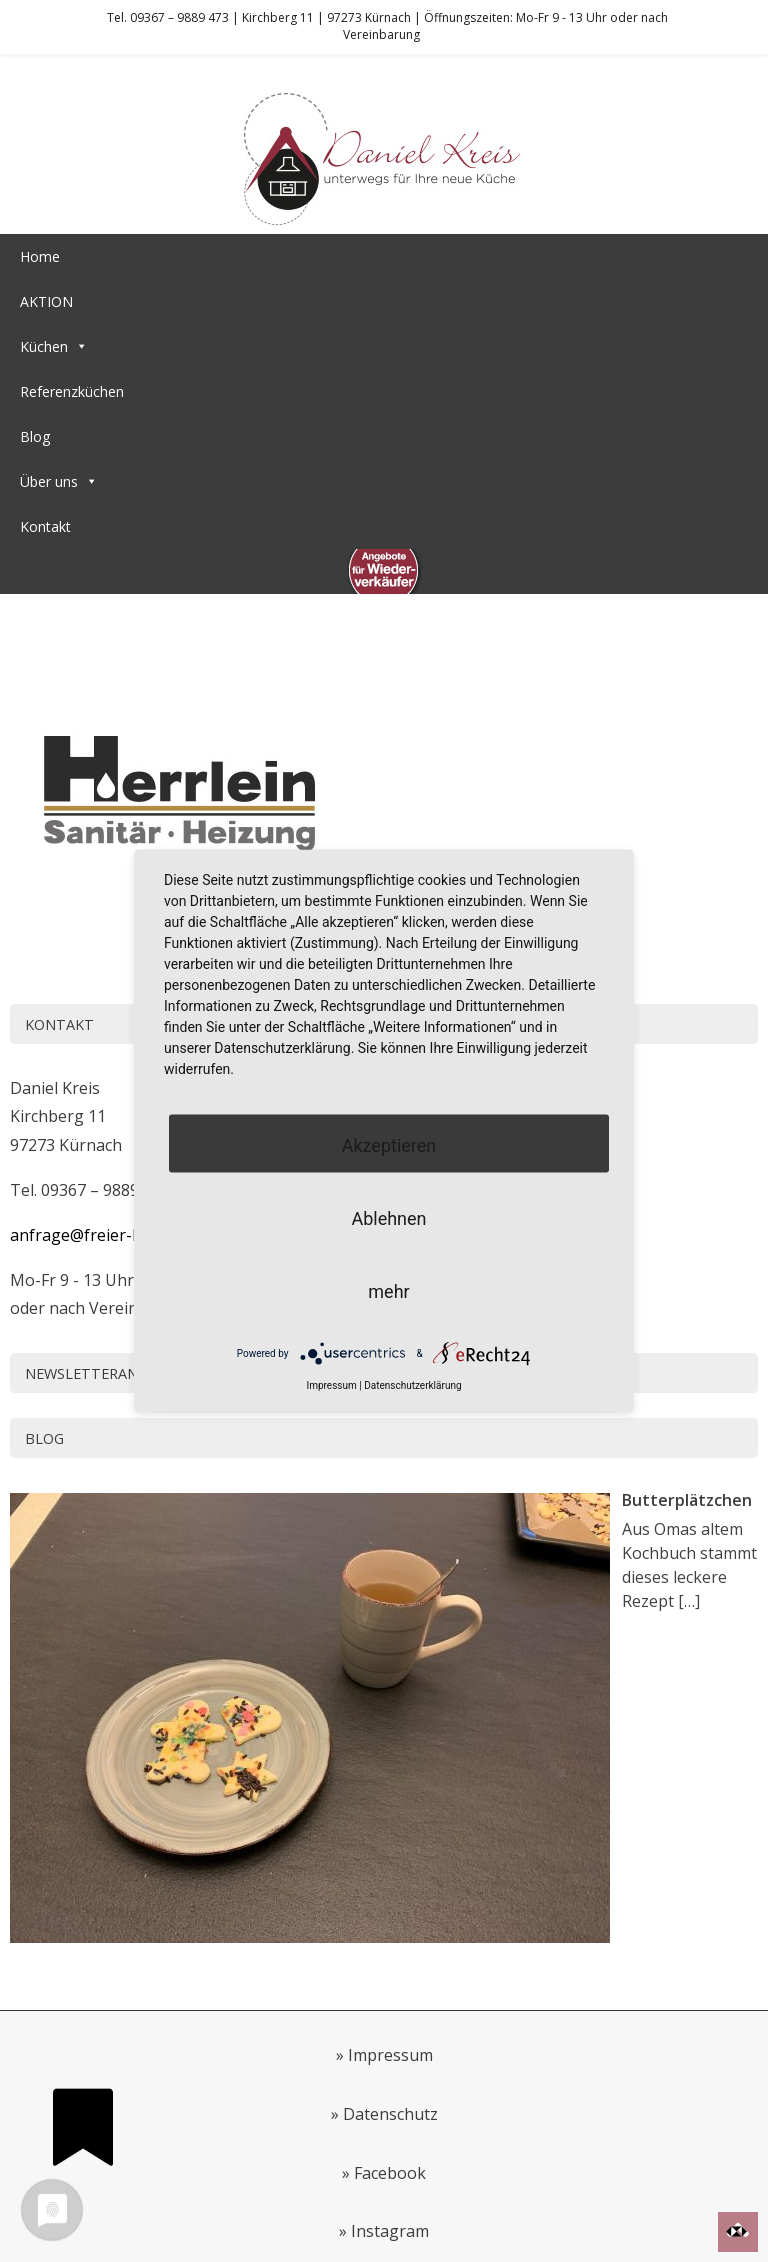  What do you see at coordinates (83, 2126) in the screenshot?
I see `save this item to your bookmarks` at bounding box center [83, 2126].